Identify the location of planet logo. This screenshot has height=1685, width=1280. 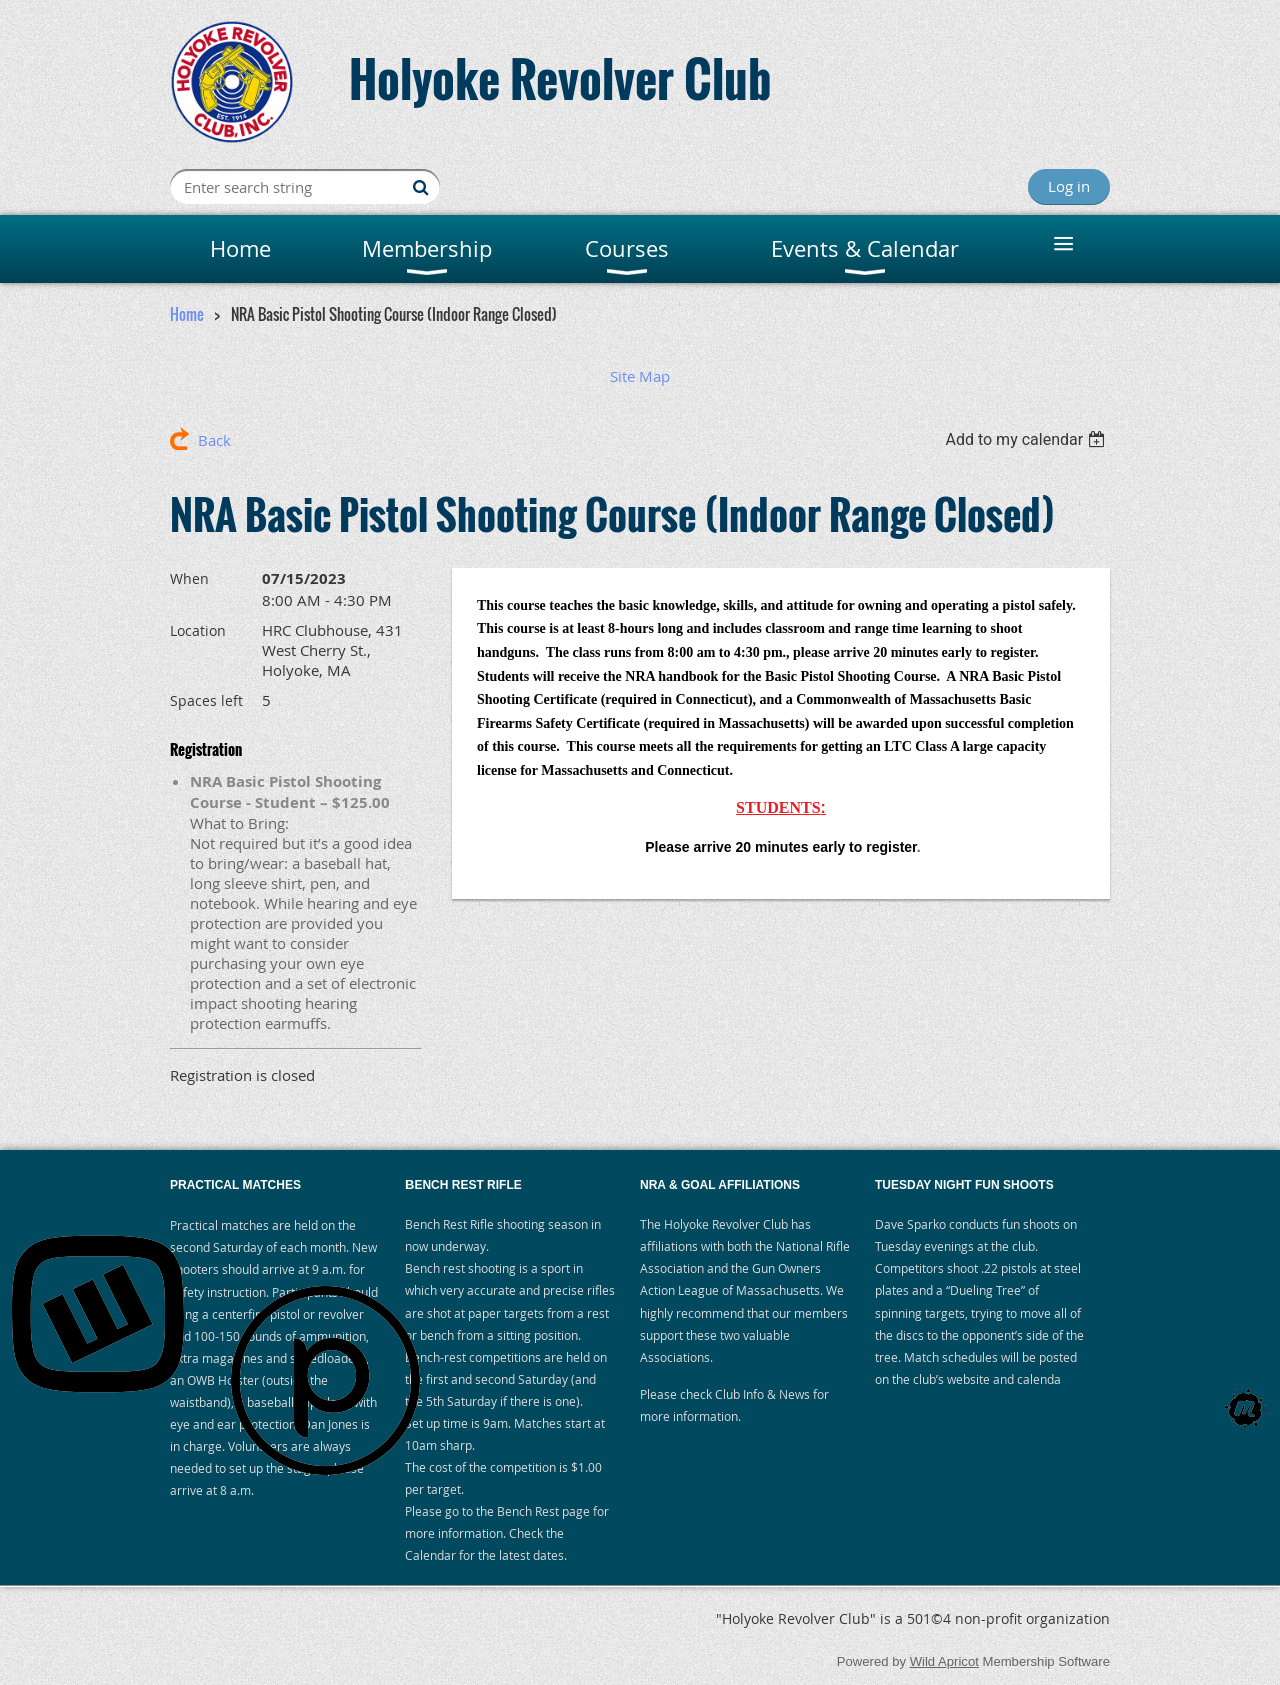
(325, 1380).